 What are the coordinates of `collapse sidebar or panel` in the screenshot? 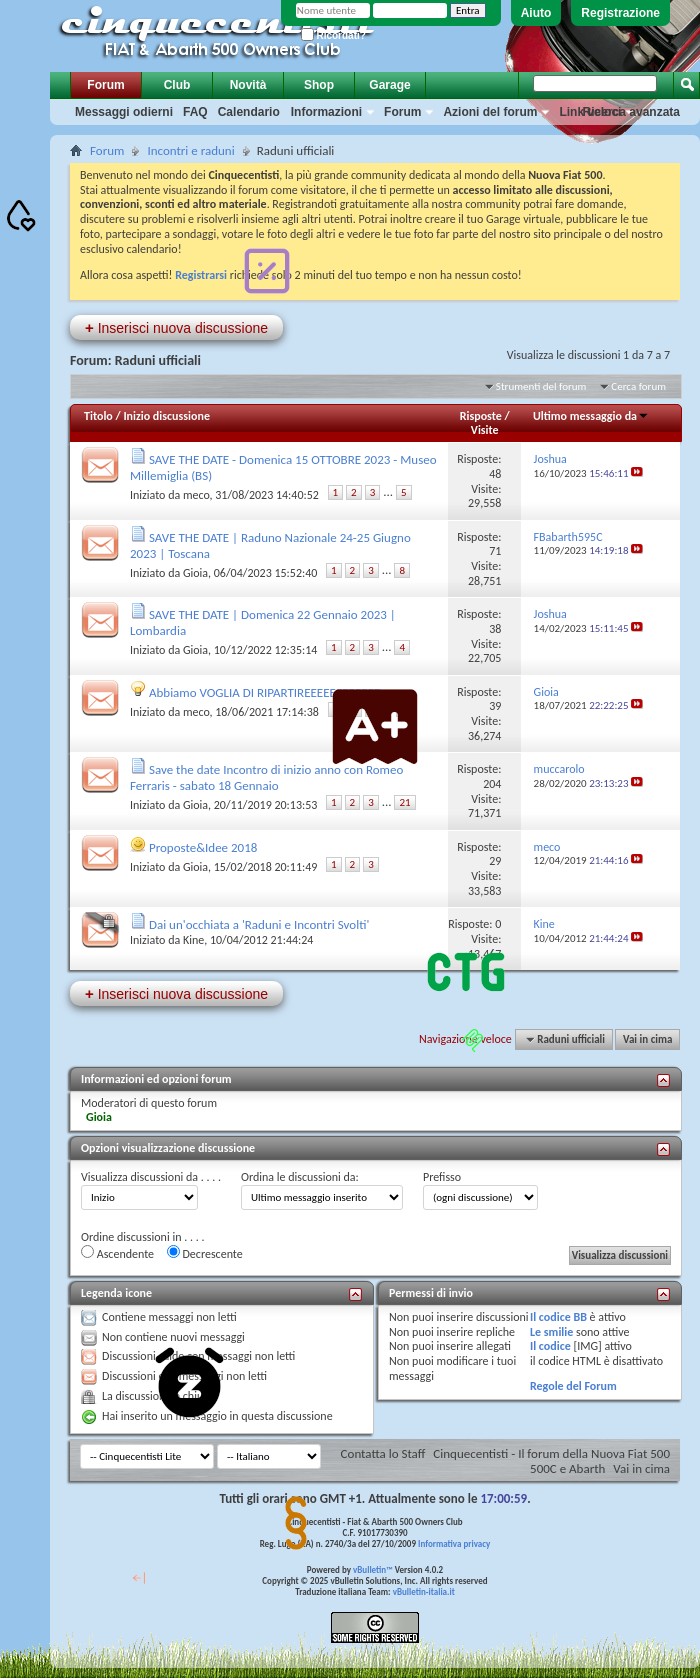 It's located at (139, 1578).